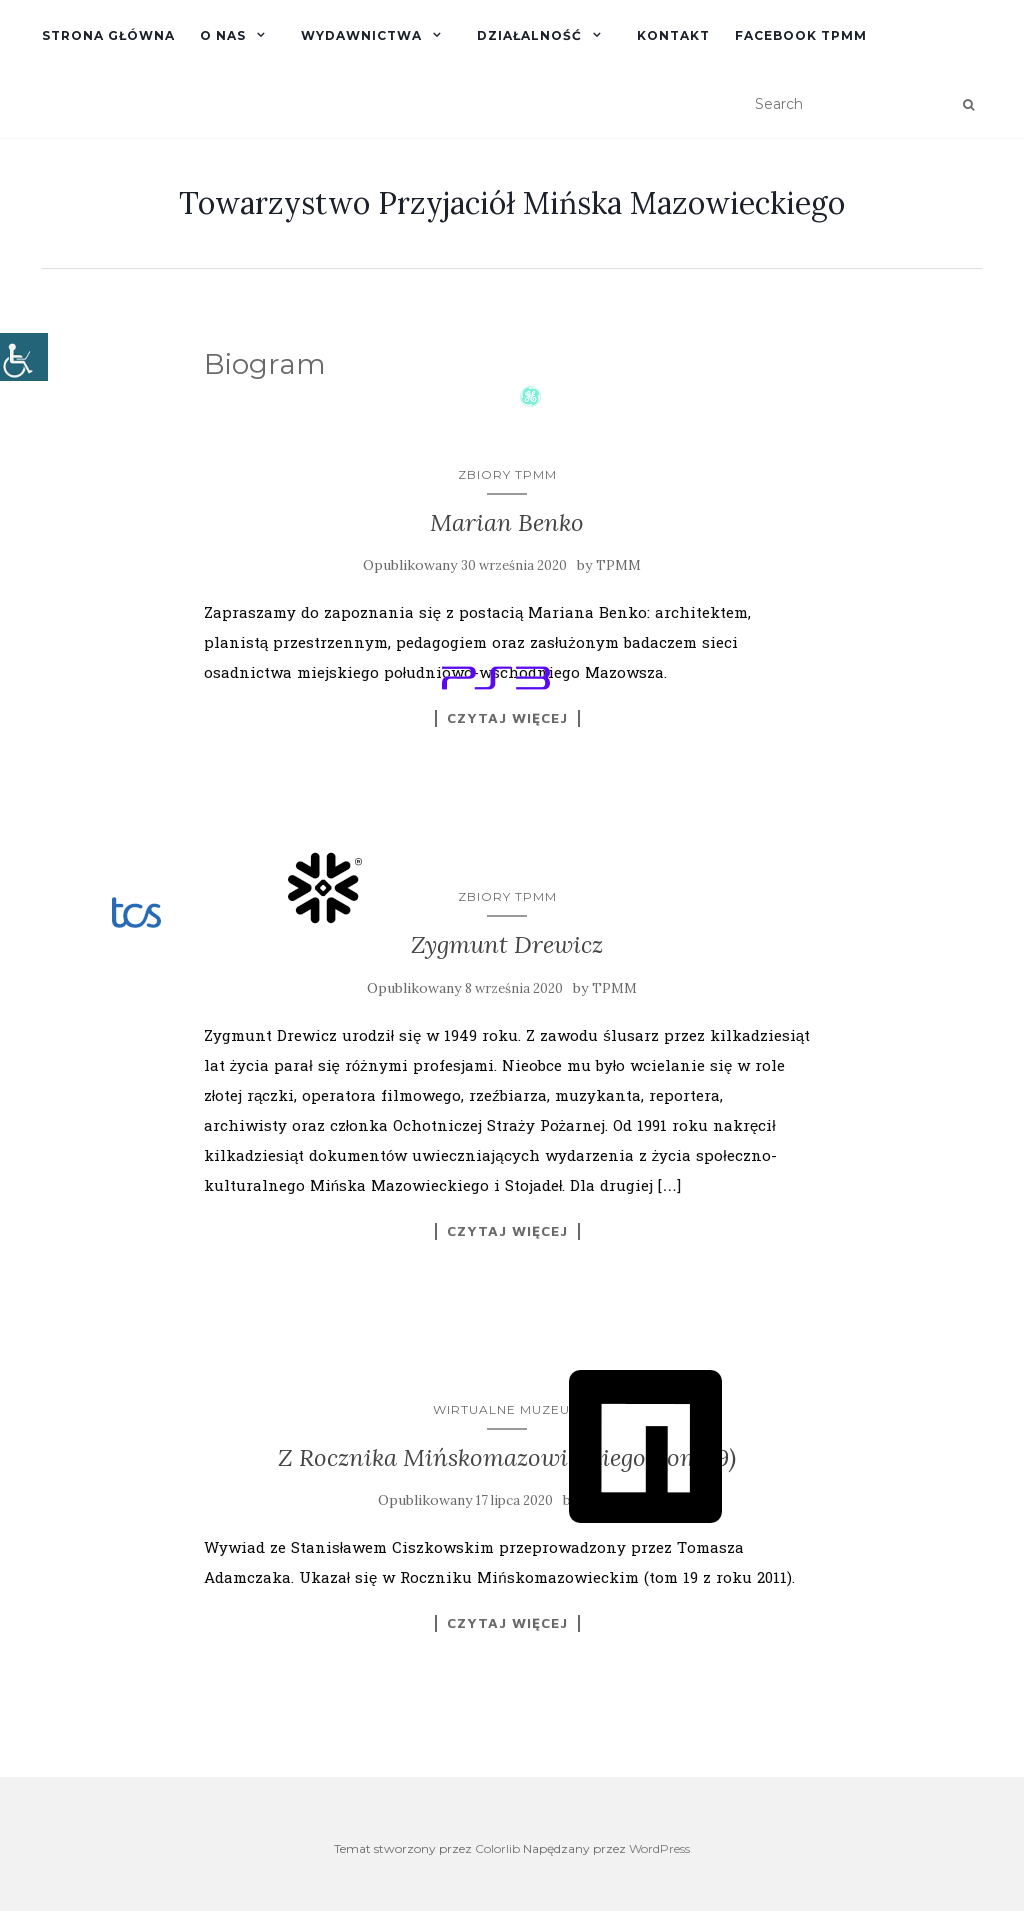 The height and width of the screenshot is (1911, 1024). What do you see at coordinates (645, 1446) in the screenshot?
I see `npm package manager logo` at bounding box center [645, 1446].